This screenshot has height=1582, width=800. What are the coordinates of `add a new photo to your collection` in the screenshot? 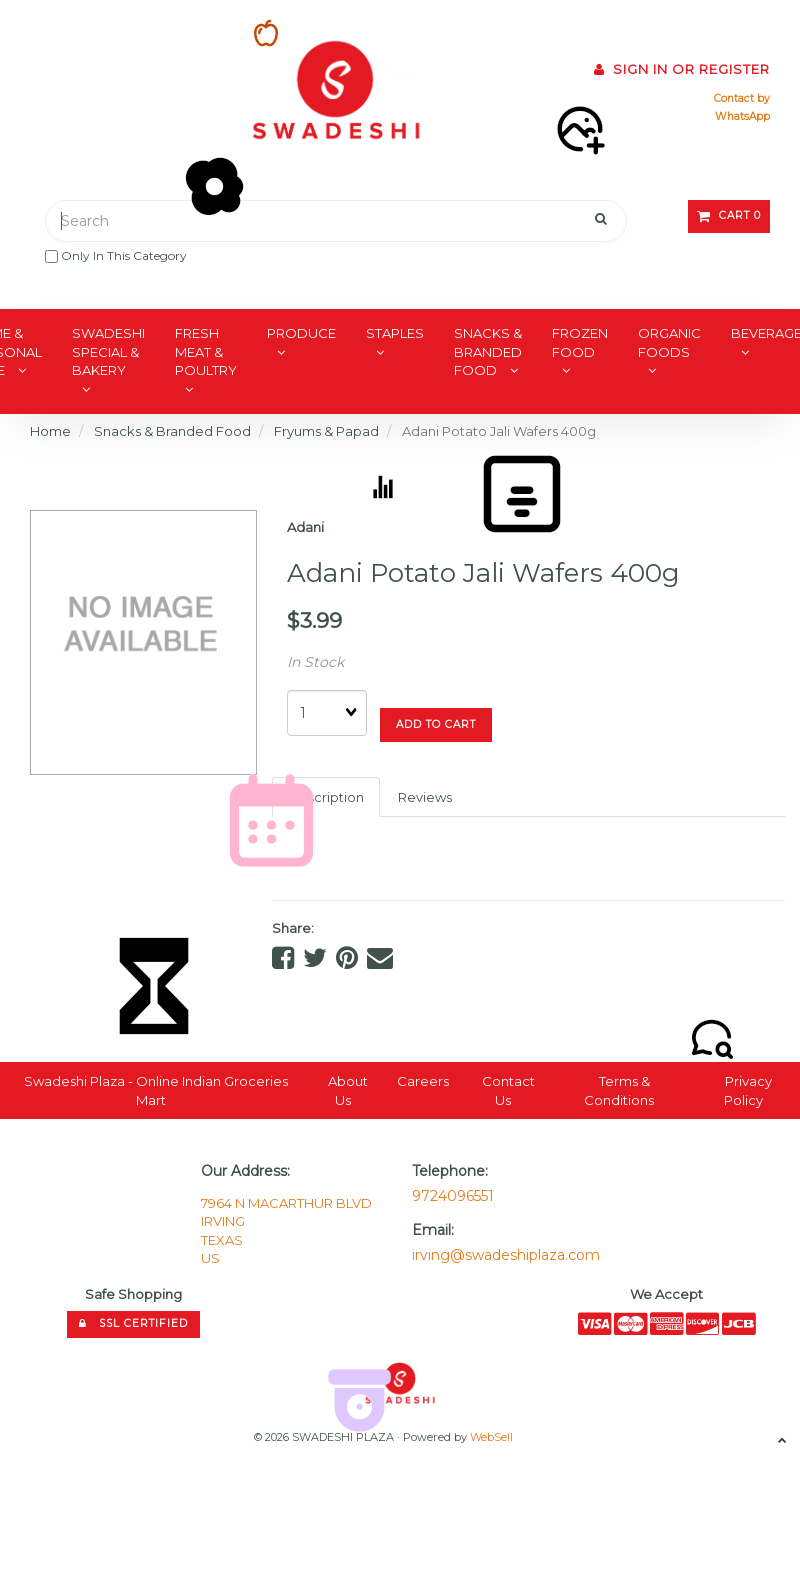 It's located at (580, 129).